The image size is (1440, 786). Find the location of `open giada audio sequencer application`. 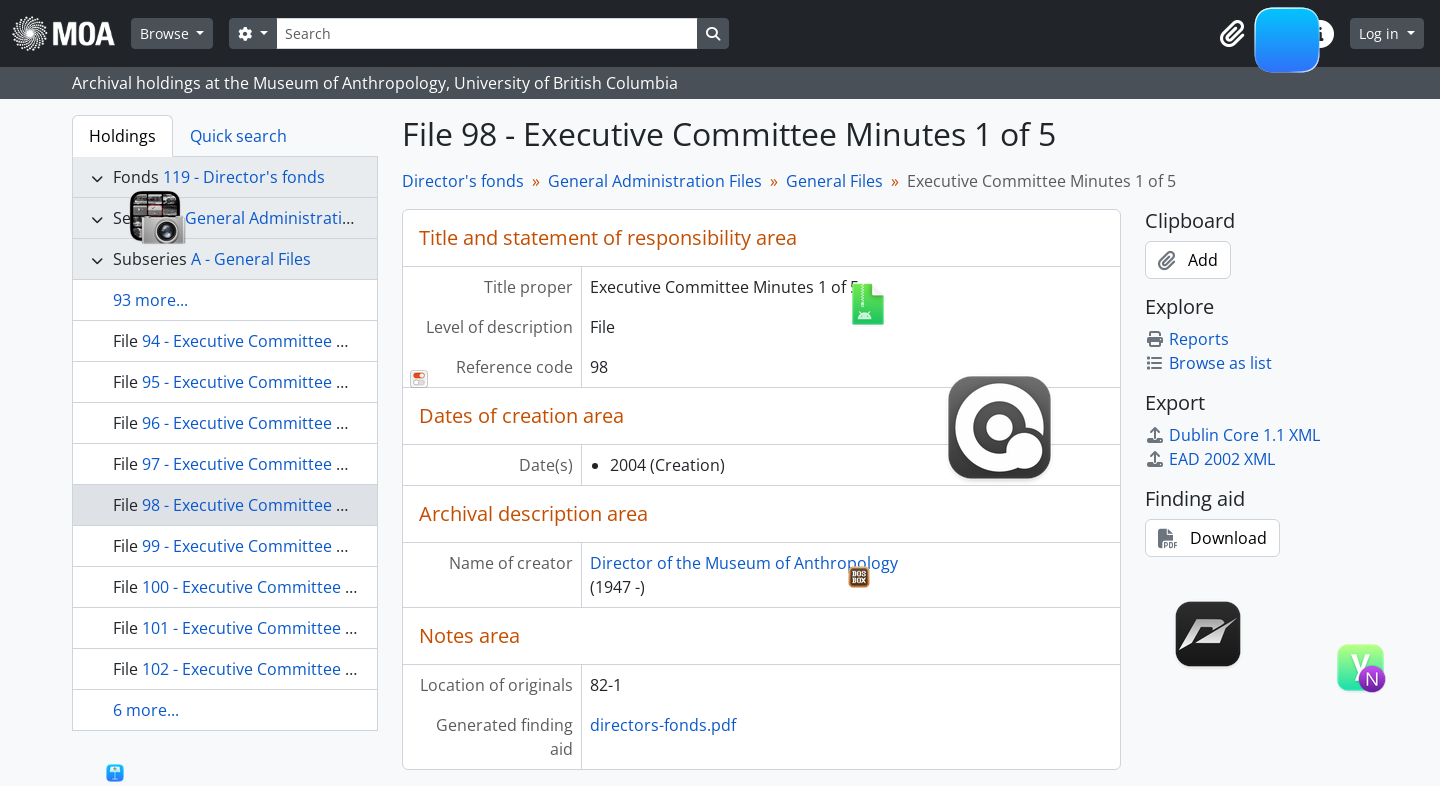

open giada audio sequencer application is located at coordinates (999, 427).